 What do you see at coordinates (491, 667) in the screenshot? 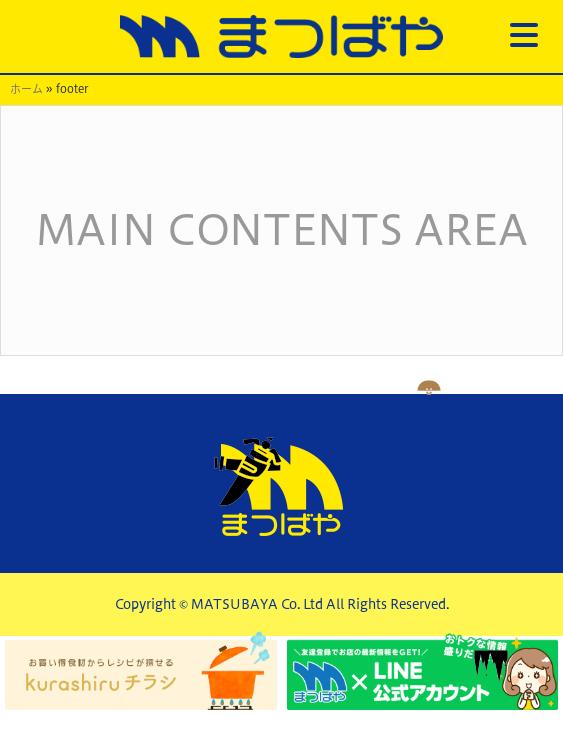
I see `indicates a cave or underground environment in a game` at bounding box center [491, 667].